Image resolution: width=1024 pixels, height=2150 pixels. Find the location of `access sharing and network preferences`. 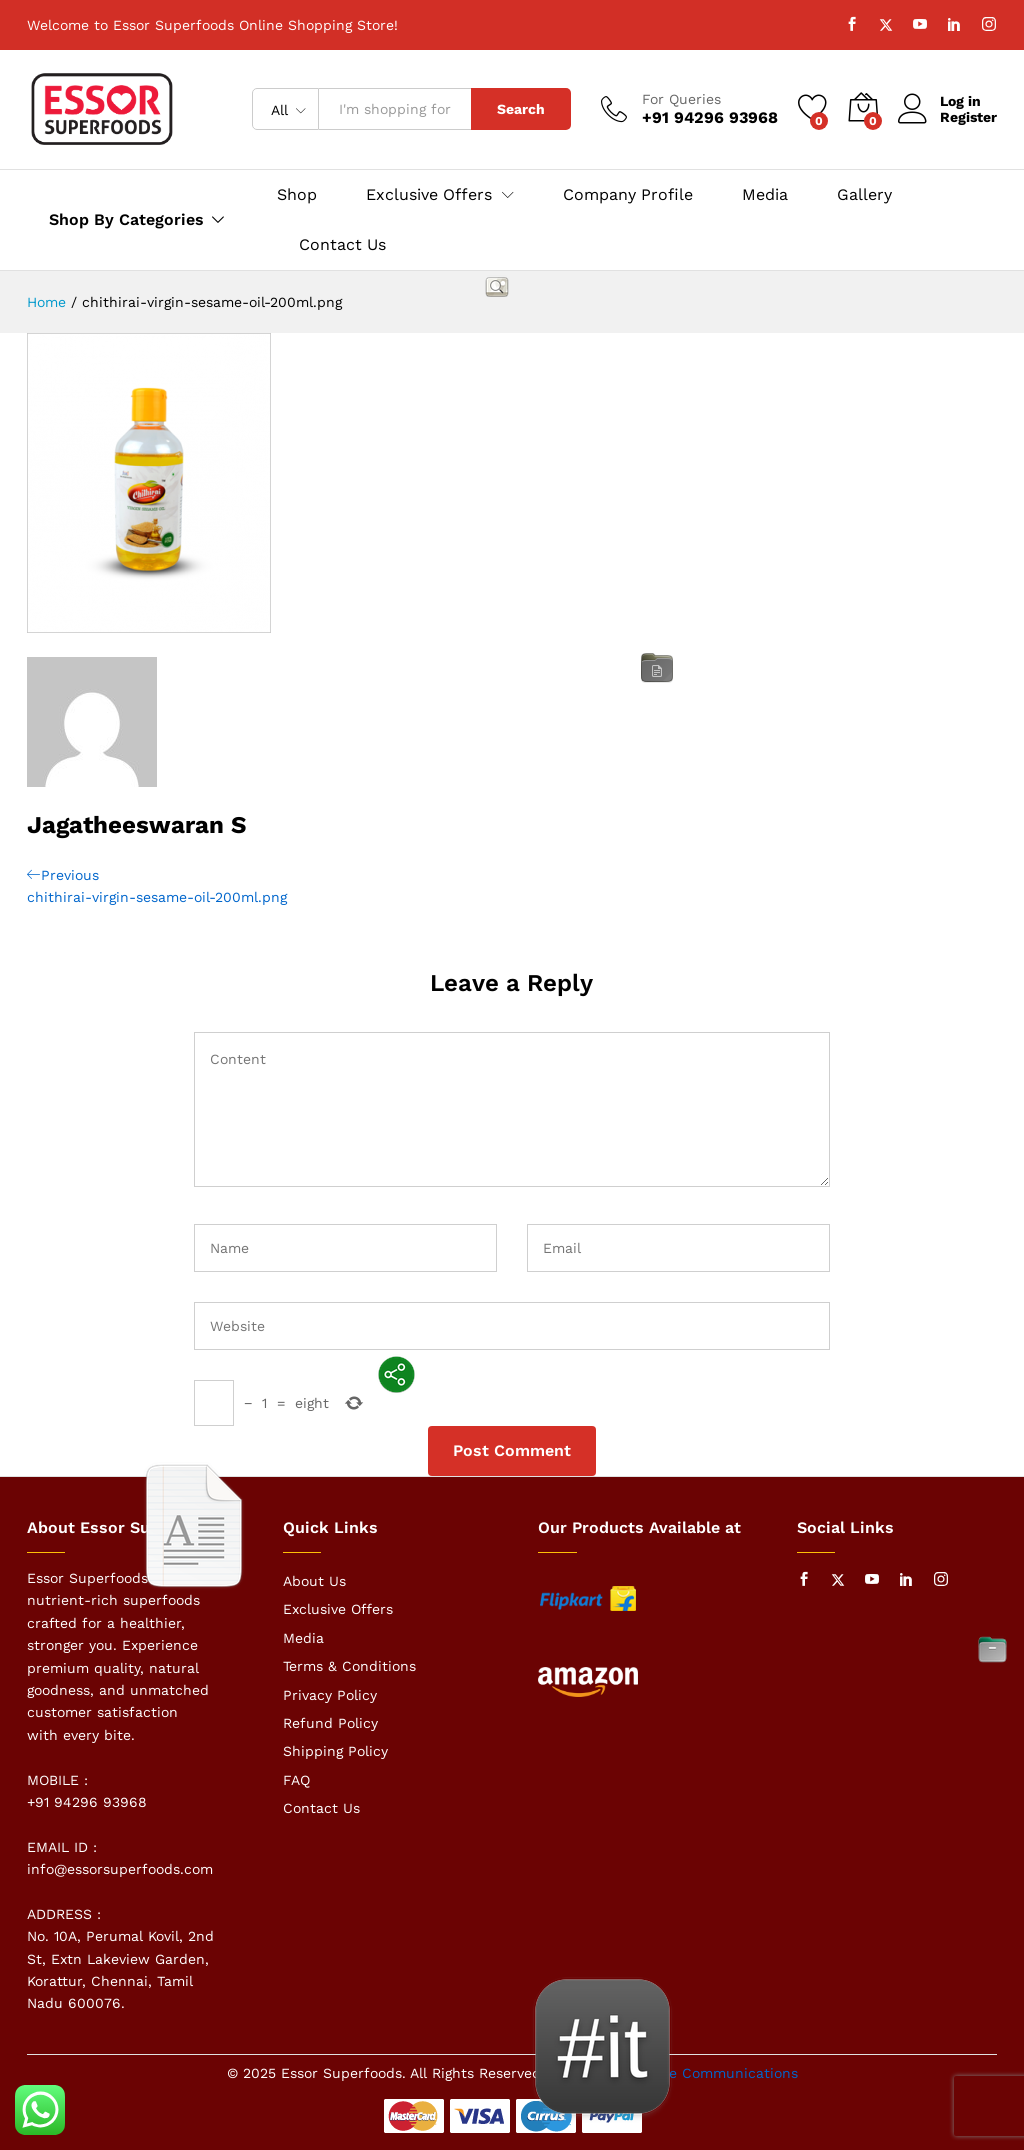

access sharing and network preferences is located at coordinates (396, 1374).